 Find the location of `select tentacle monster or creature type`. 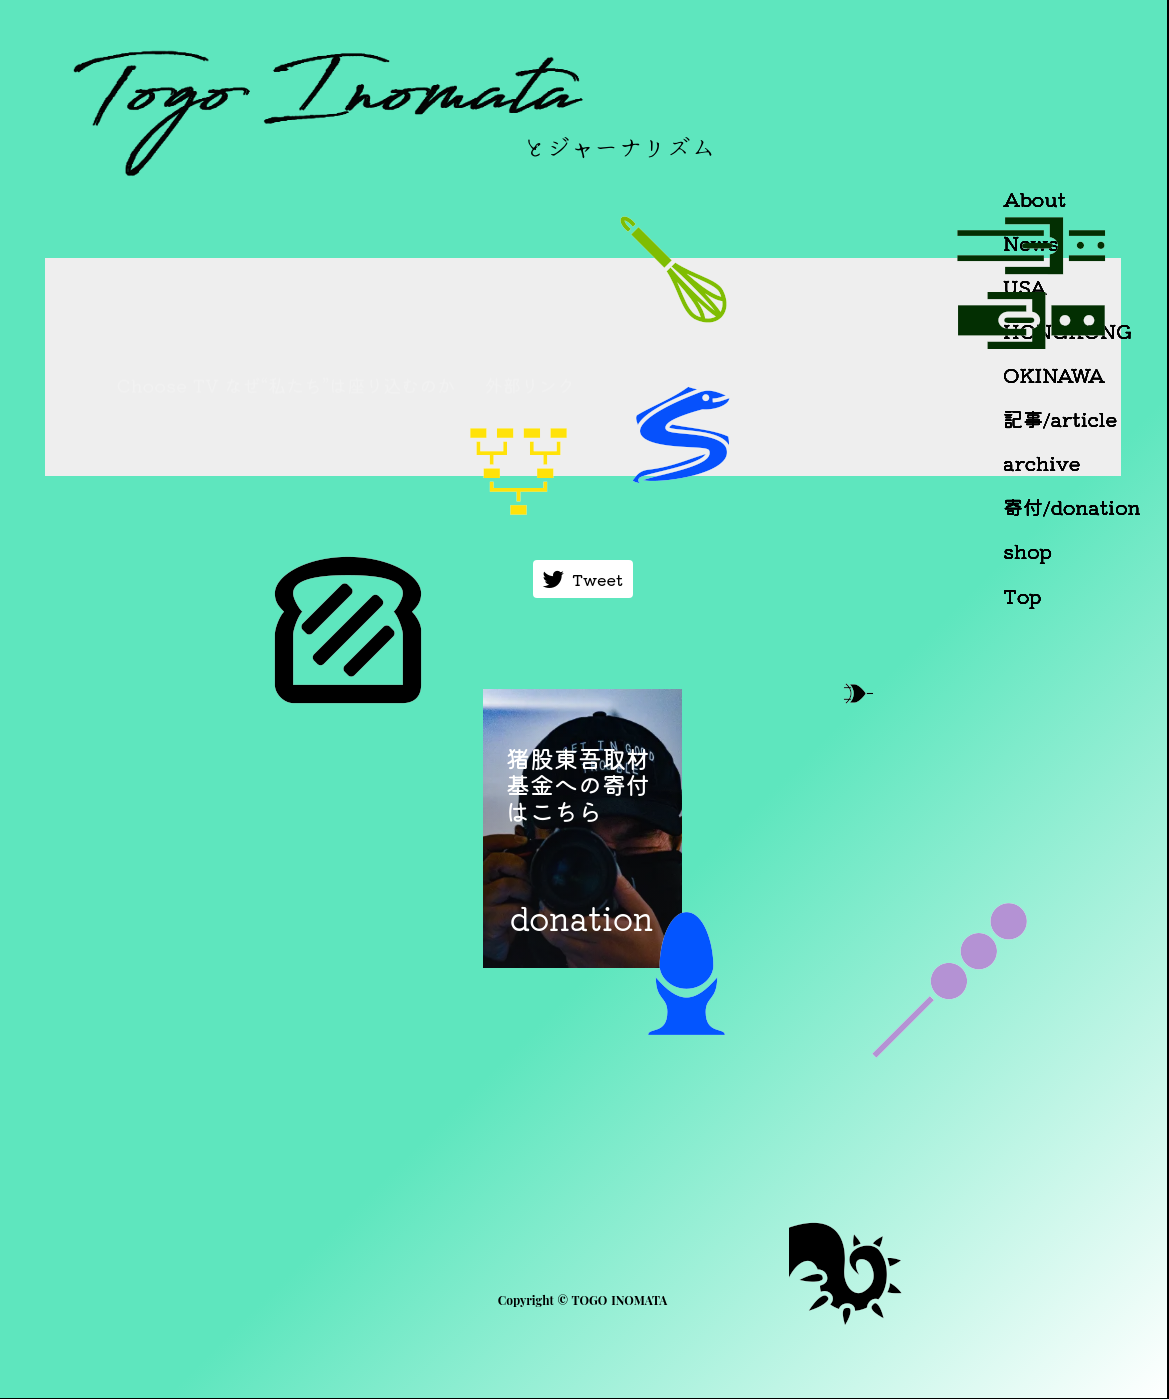

select tentacle monster or creature type is located at coordinates (845, 1274).